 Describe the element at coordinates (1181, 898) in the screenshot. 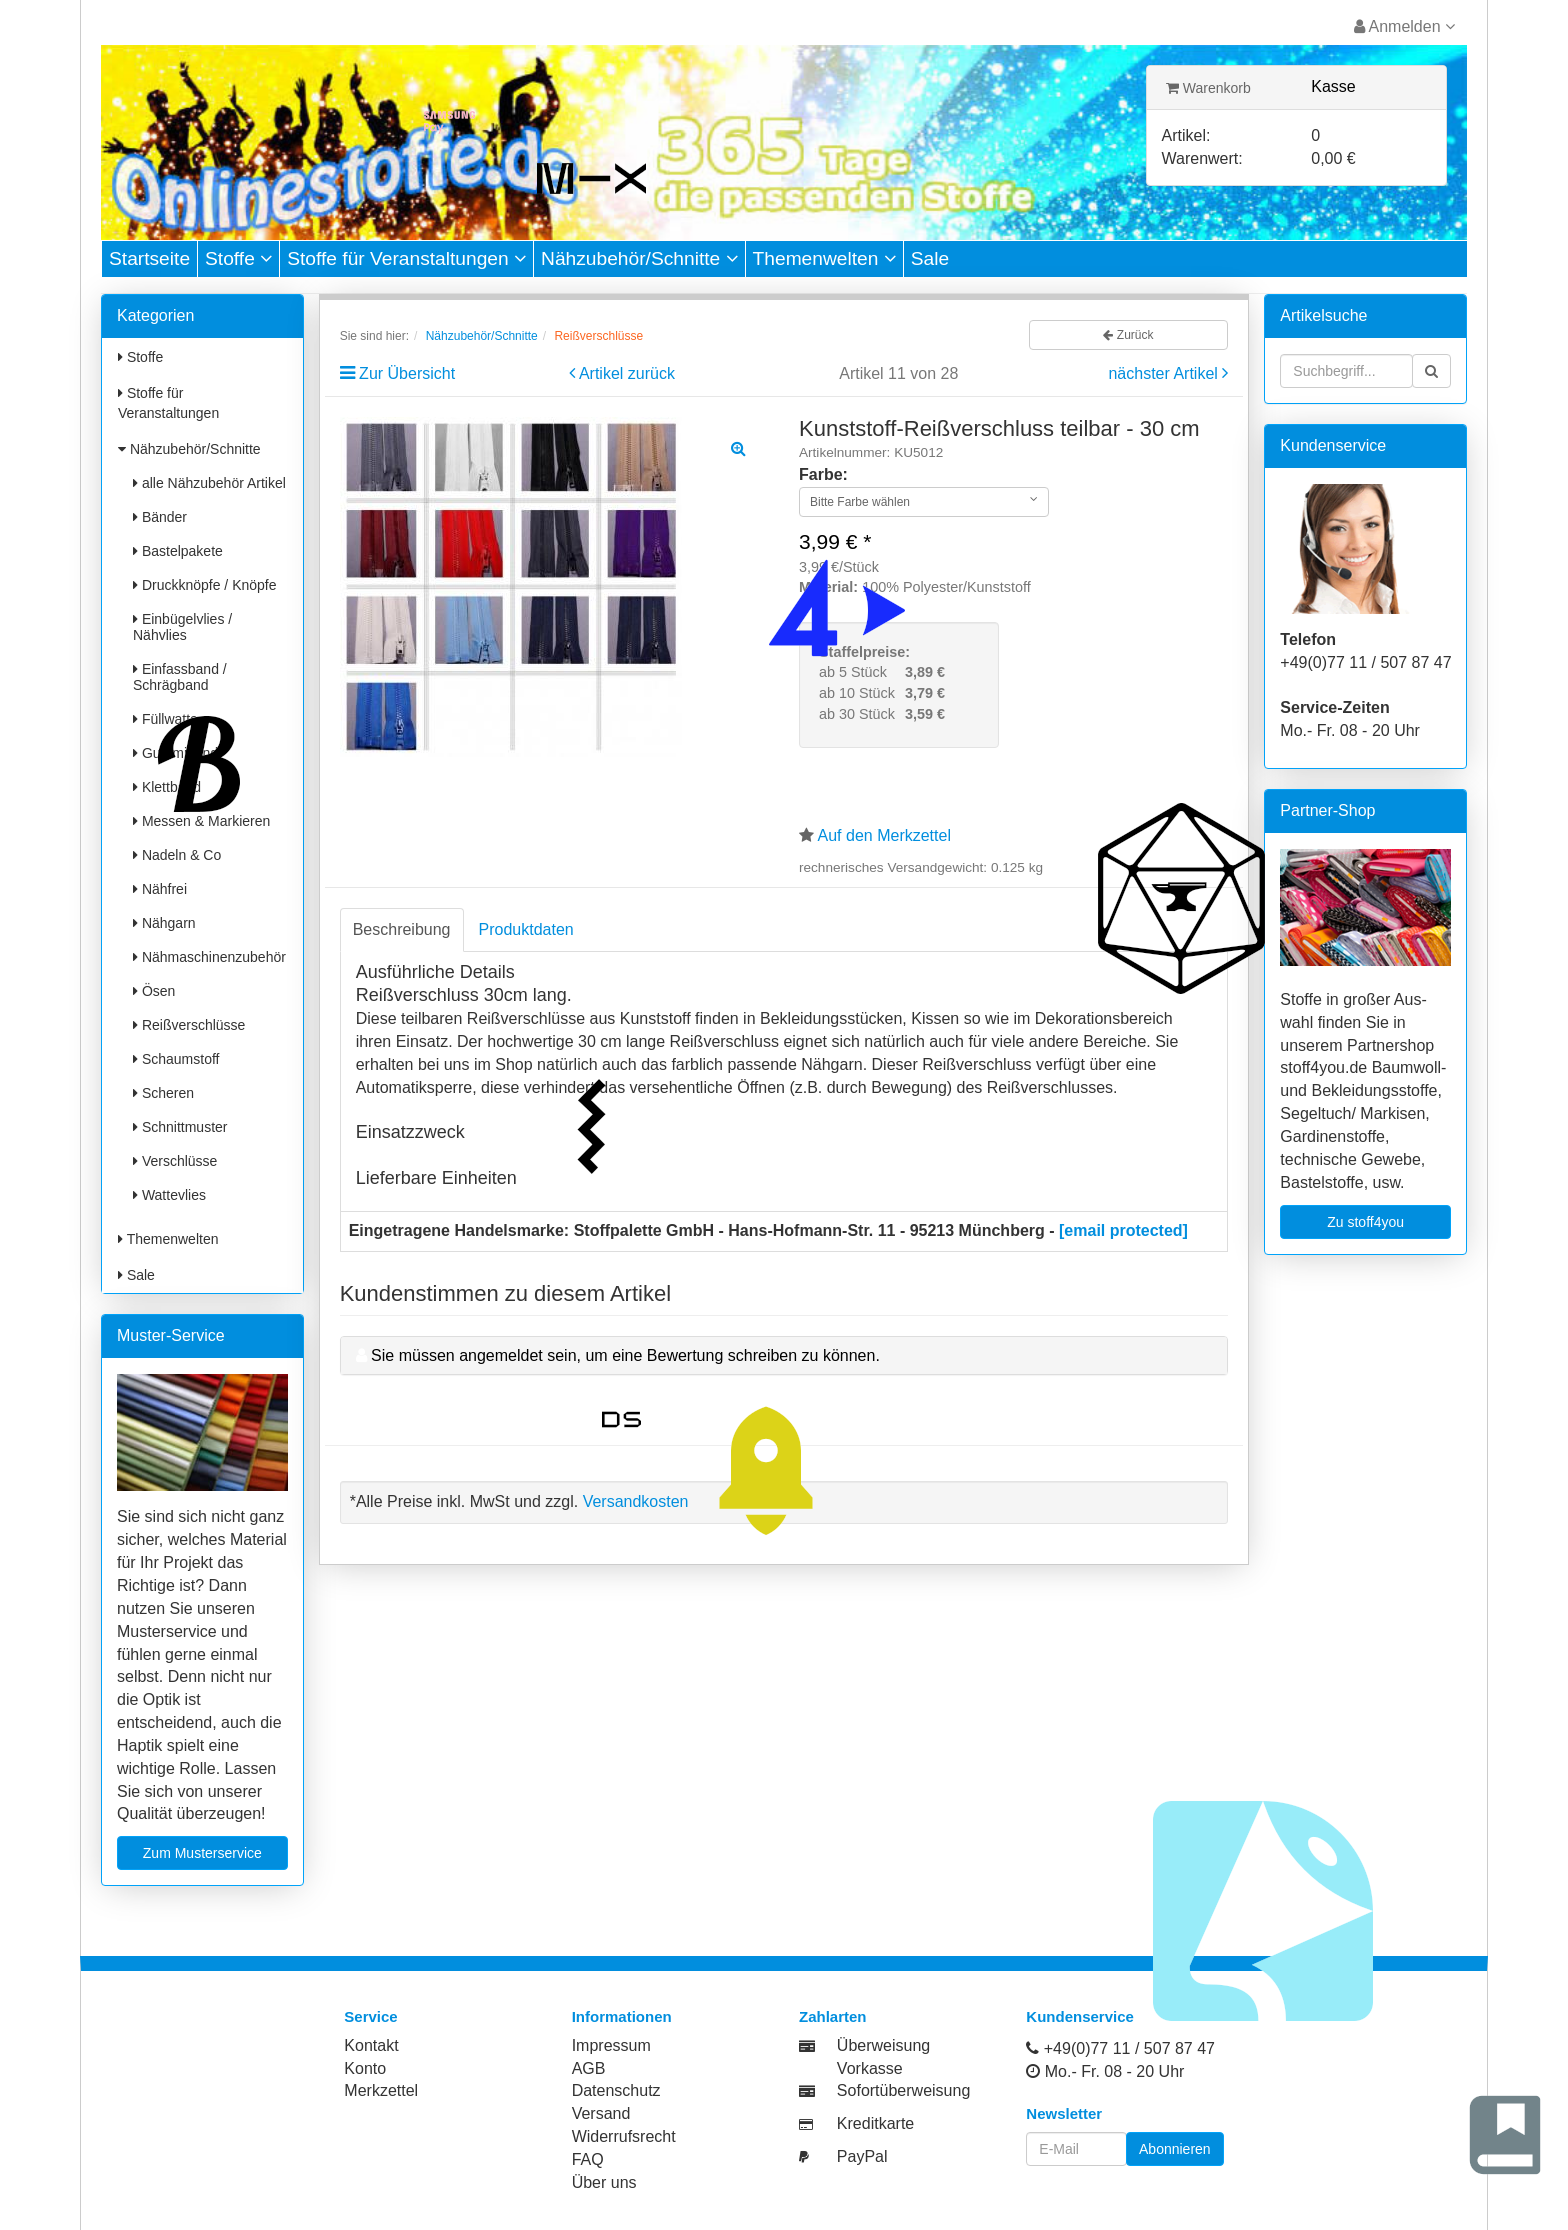

I see `launch Foundry Virtual Tabletop application` at that location.